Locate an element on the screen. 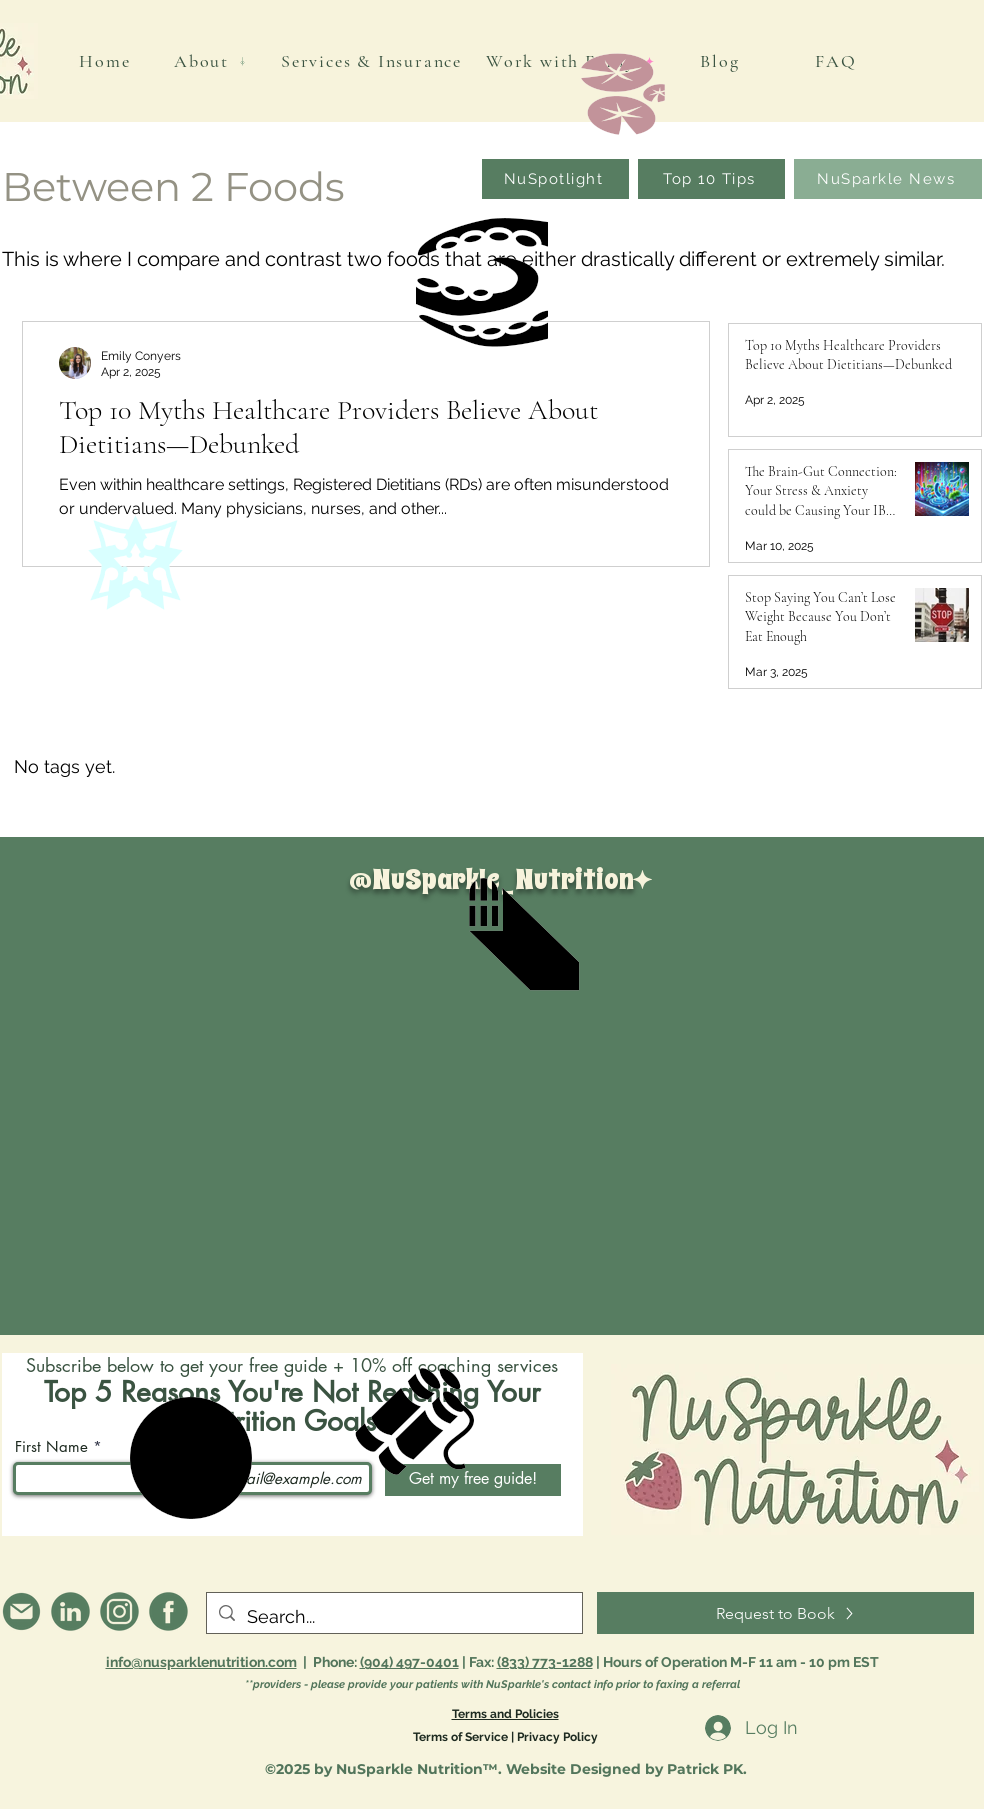 Image resolution: width=984 pixels, height=1809 pixels. unselected or inactive status indicator is located at coordinates (191, 1458).